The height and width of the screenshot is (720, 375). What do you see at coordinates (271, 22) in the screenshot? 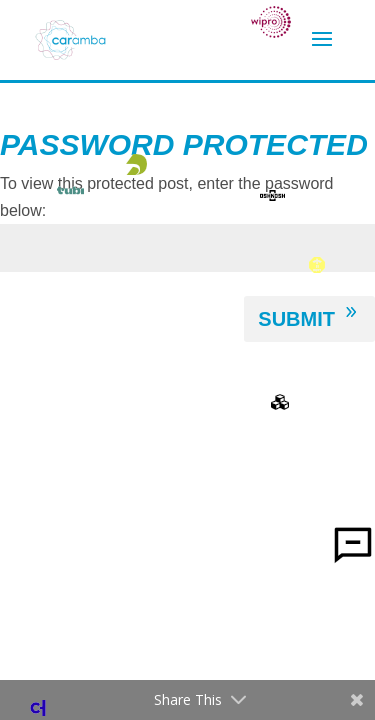
I see `visit the Wipro website or services` at bounding box center [271, 22].